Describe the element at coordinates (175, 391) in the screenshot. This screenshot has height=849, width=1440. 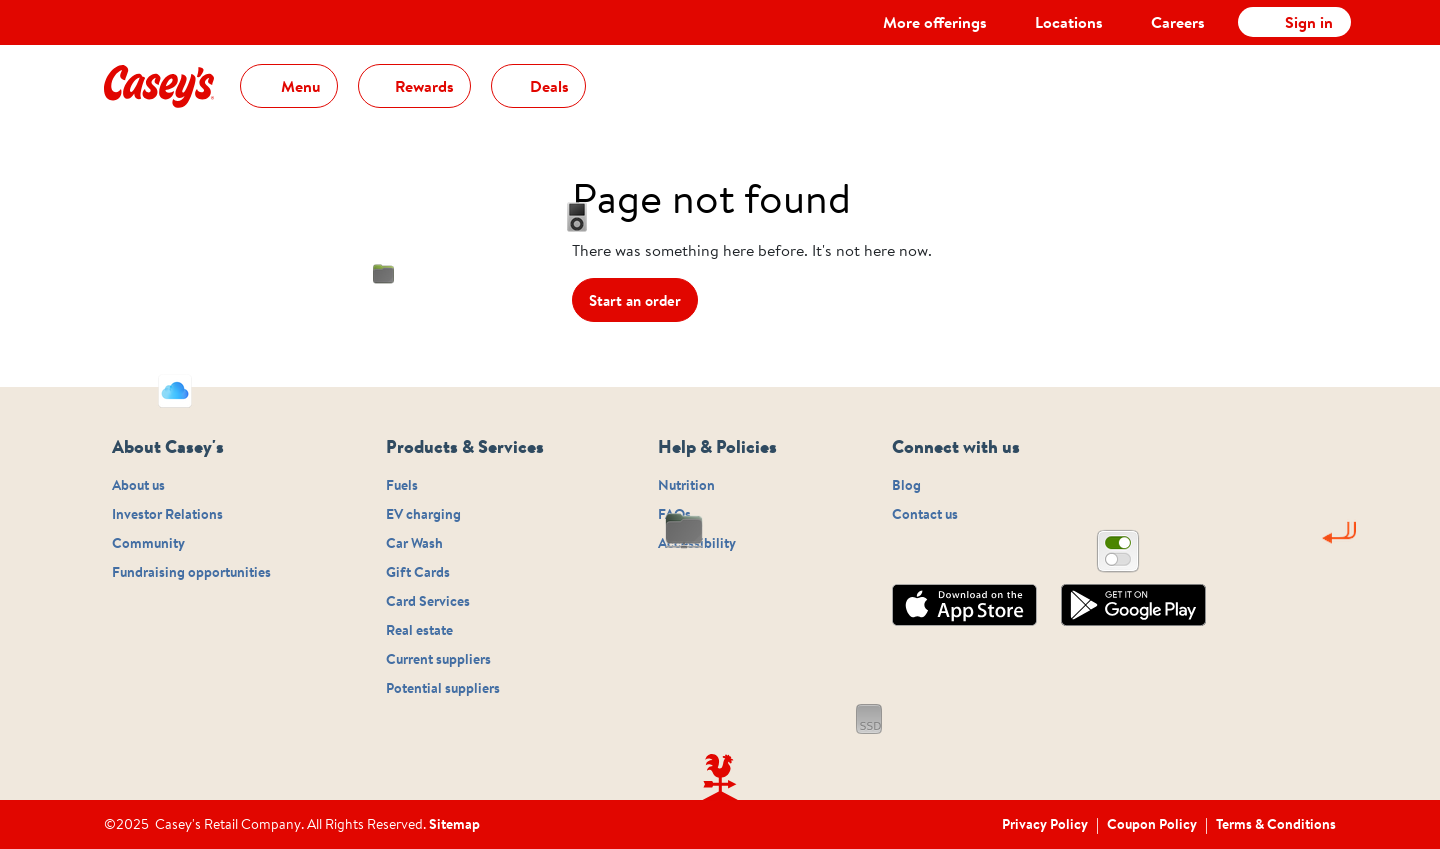
I see `open iCloud Drive to access cloud-stored files` at that location.